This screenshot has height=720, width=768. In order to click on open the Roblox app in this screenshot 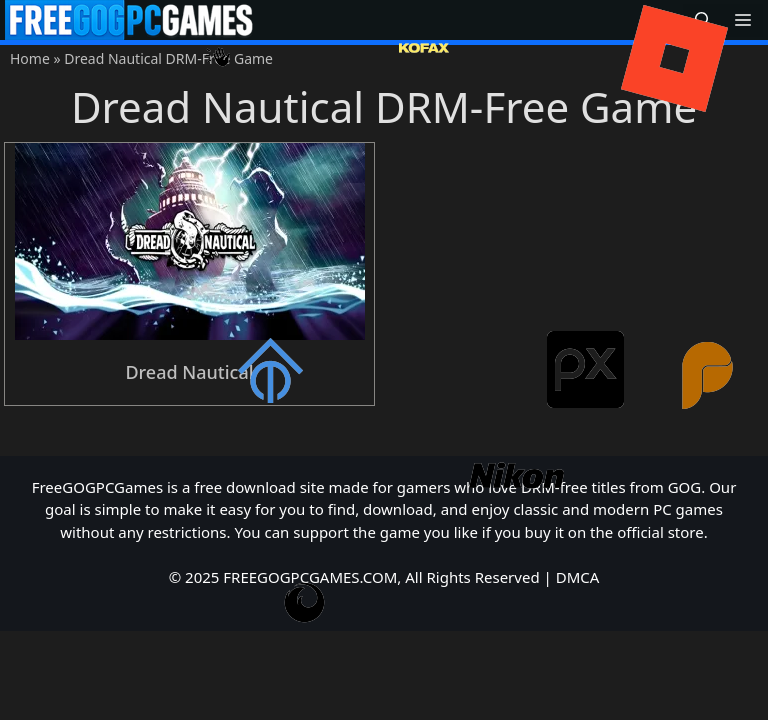, I will do `click(674, 58)`.